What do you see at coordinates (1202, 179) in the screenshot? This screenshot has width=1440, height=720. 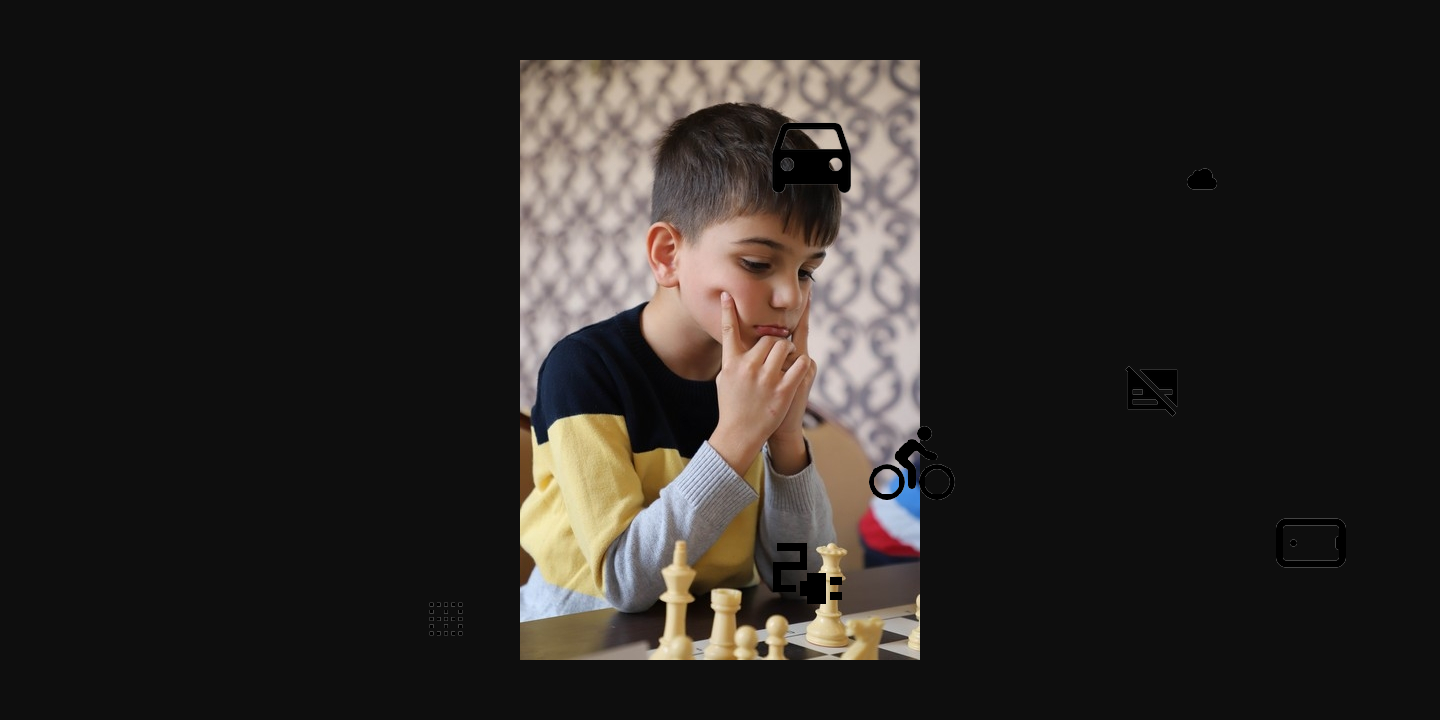 I see `cloud storage or sync status` at bounding box center [1202, 179].